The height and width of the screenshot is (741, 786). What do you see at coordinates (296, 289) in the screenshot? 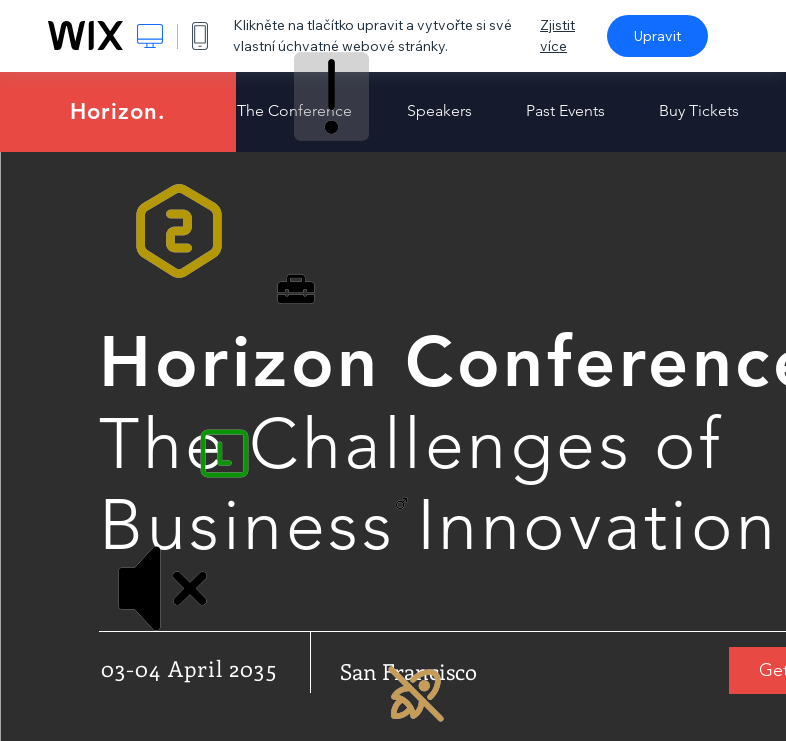
I see `access home repair services` at bounding box center [296, 289].